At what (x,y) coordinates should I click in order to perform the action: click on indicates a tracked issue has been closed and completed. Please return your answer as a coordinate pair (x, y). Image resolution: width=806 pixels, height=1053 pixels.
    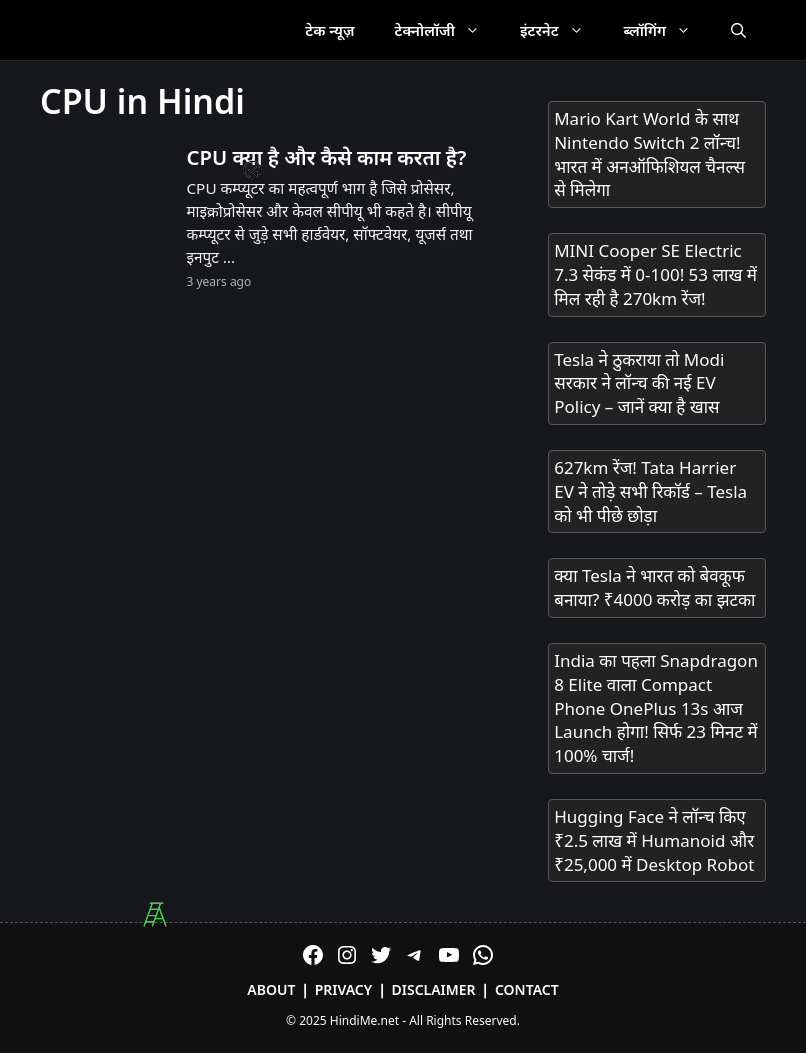
    Looking at the image, I should click on (252, 169).